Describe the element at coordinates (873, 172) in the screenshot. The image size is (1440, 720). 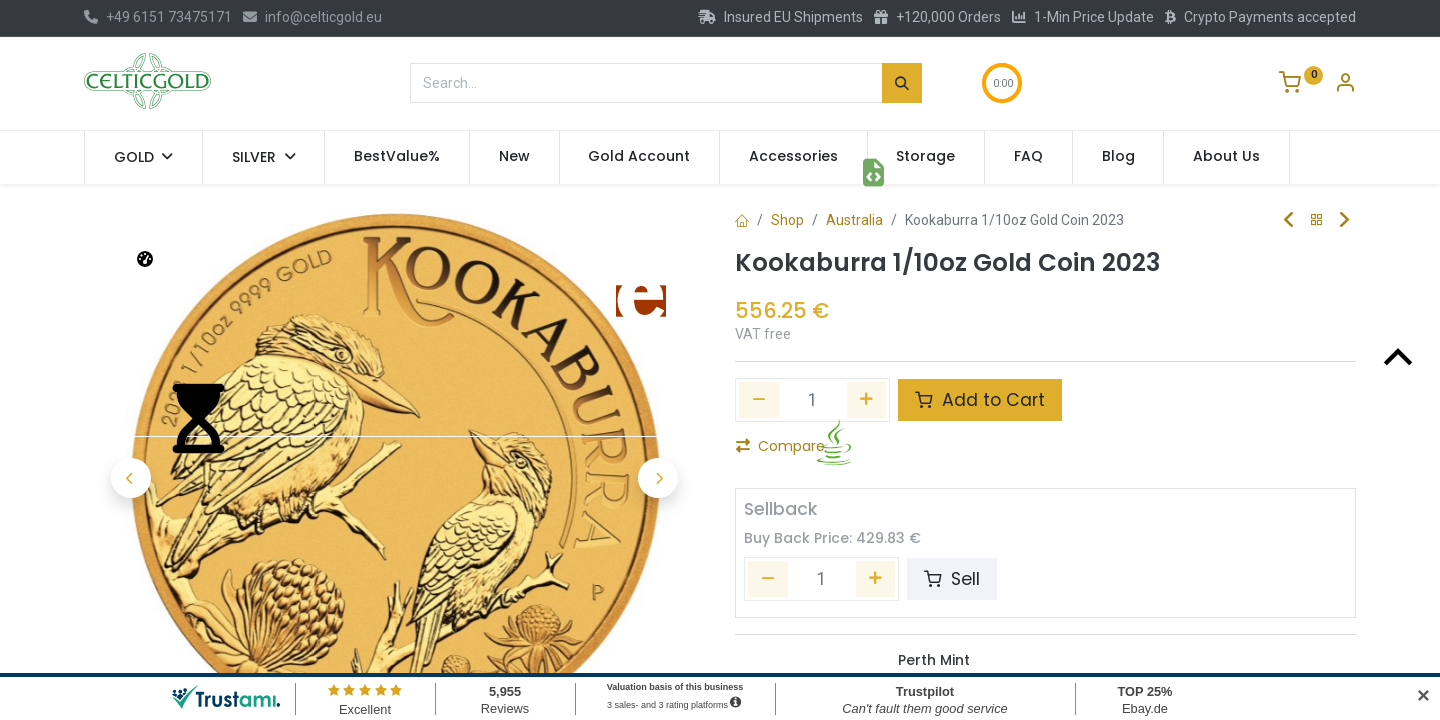
I see `view source code file` at that location.